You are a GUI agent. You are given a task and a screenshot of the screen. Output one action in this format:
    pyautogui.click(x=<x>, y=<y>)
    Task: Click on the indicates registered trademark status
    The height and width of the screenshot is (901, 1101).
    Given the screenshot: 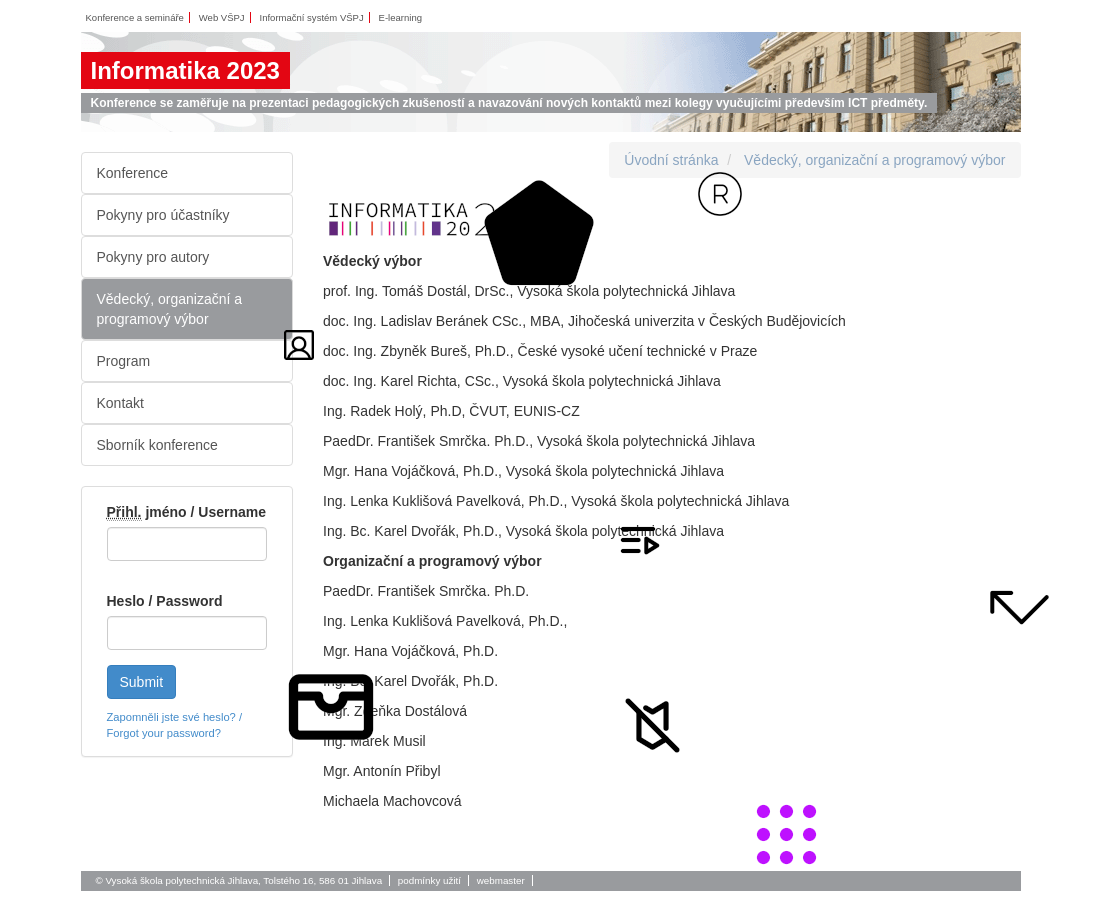 What is the action you would take?
    pyautogui.click(x=720, y=194)
    